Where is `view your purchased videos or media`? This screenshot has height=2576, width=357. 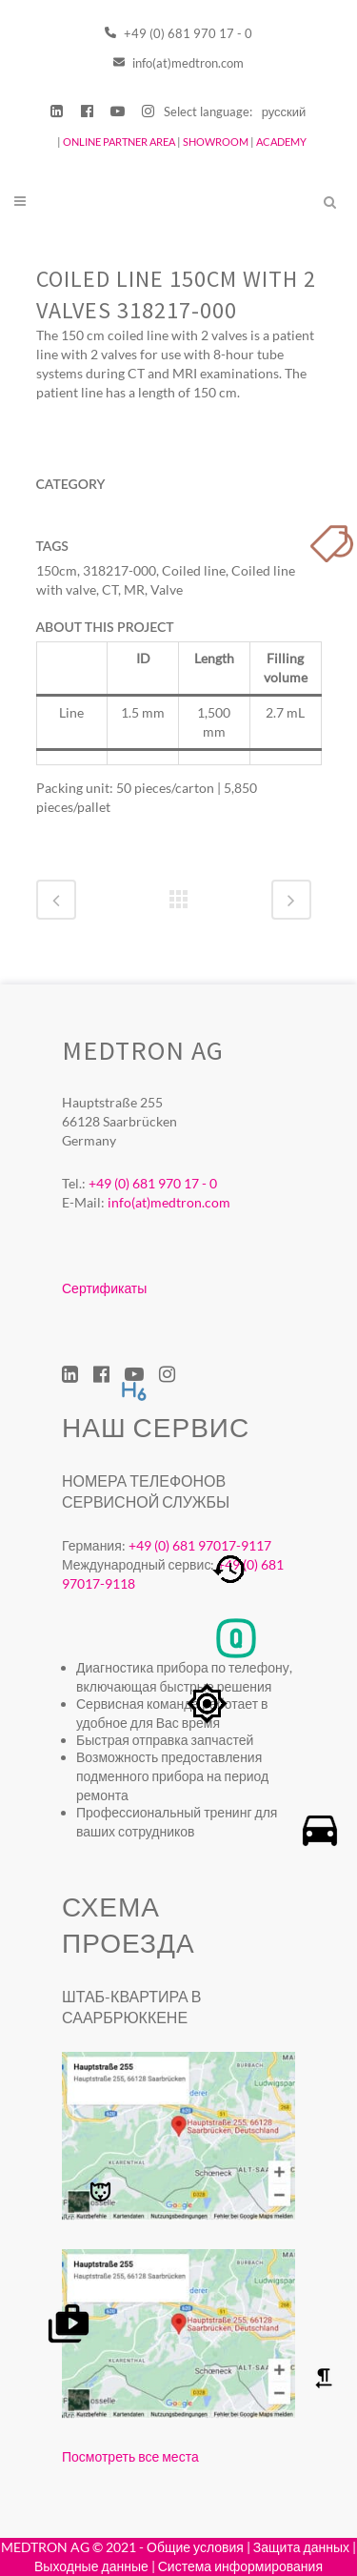
view your purchased videos or media is located at coordinates (69, 2324).